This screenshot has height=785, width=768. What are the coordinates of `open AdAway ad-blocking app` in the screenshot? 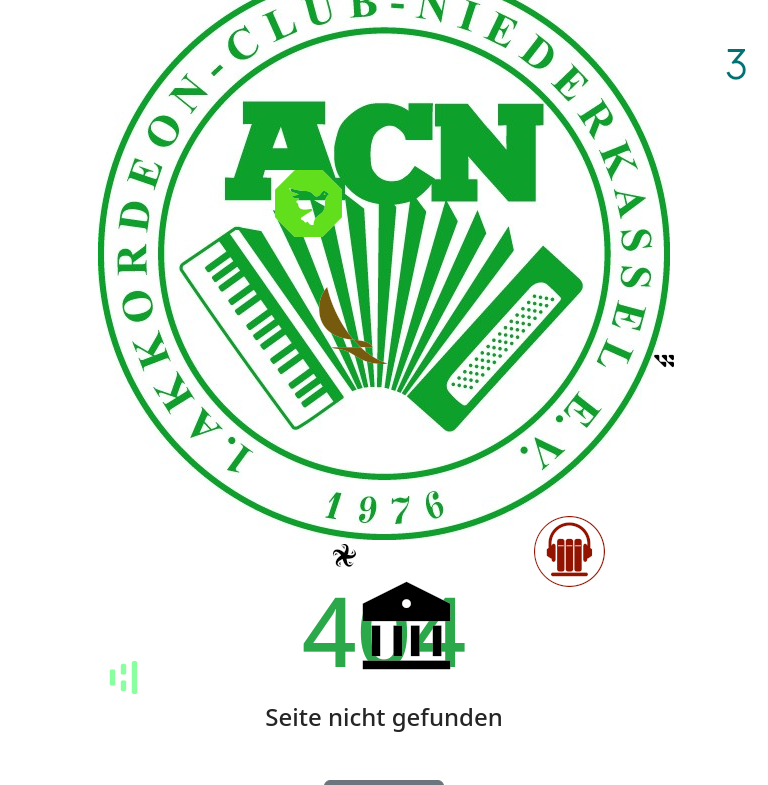 It's located at (308, 203).